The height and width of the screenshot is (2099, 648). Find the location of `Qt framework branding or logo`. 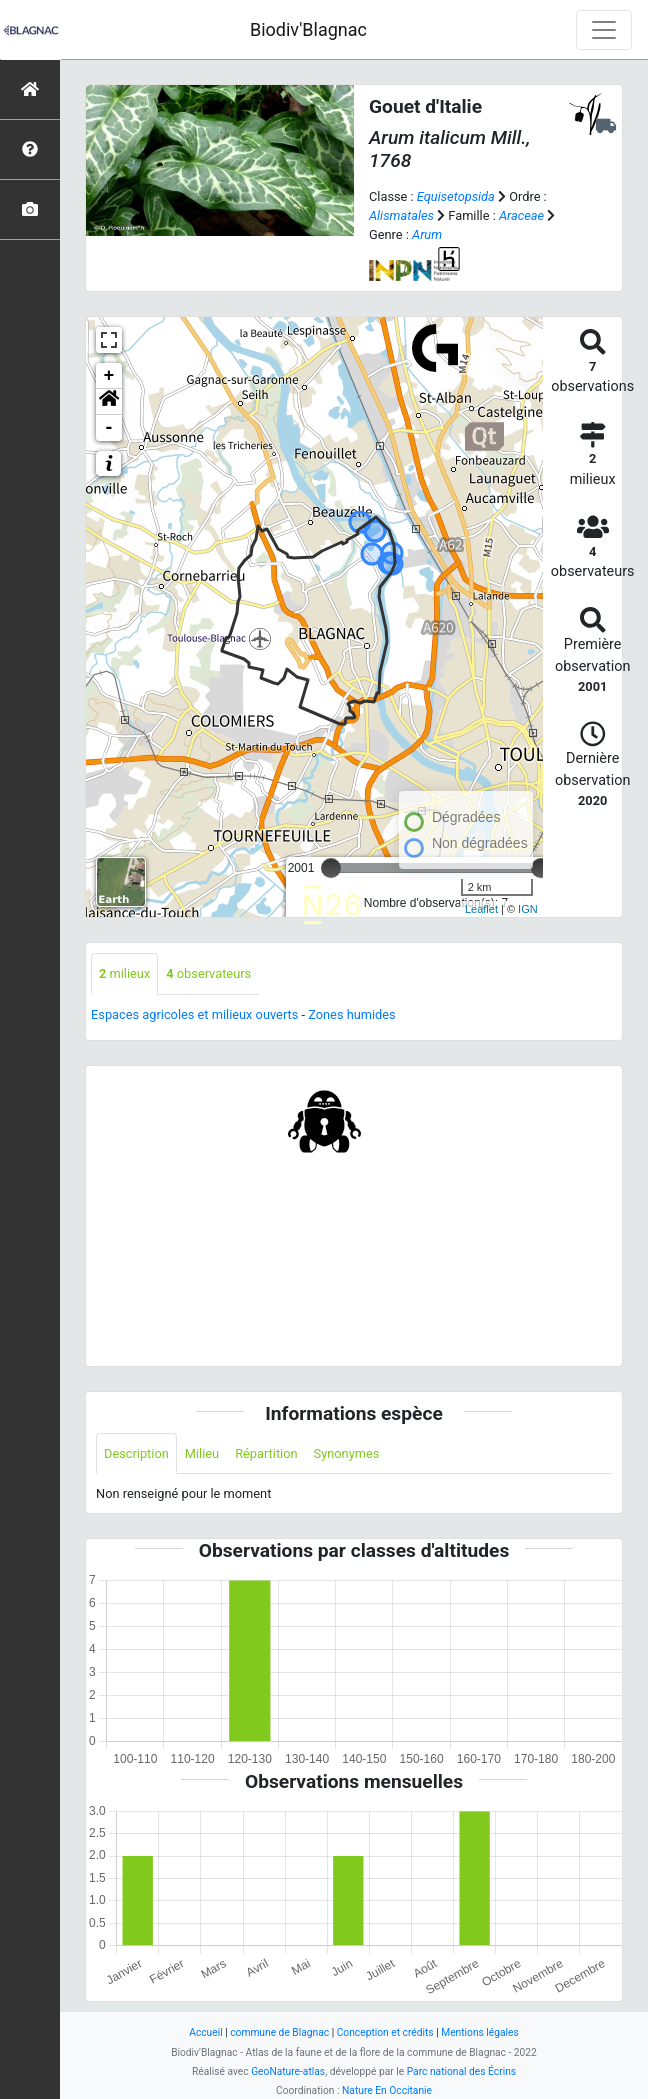

Qt framework branding or logo is located at coordinates (484, 436).